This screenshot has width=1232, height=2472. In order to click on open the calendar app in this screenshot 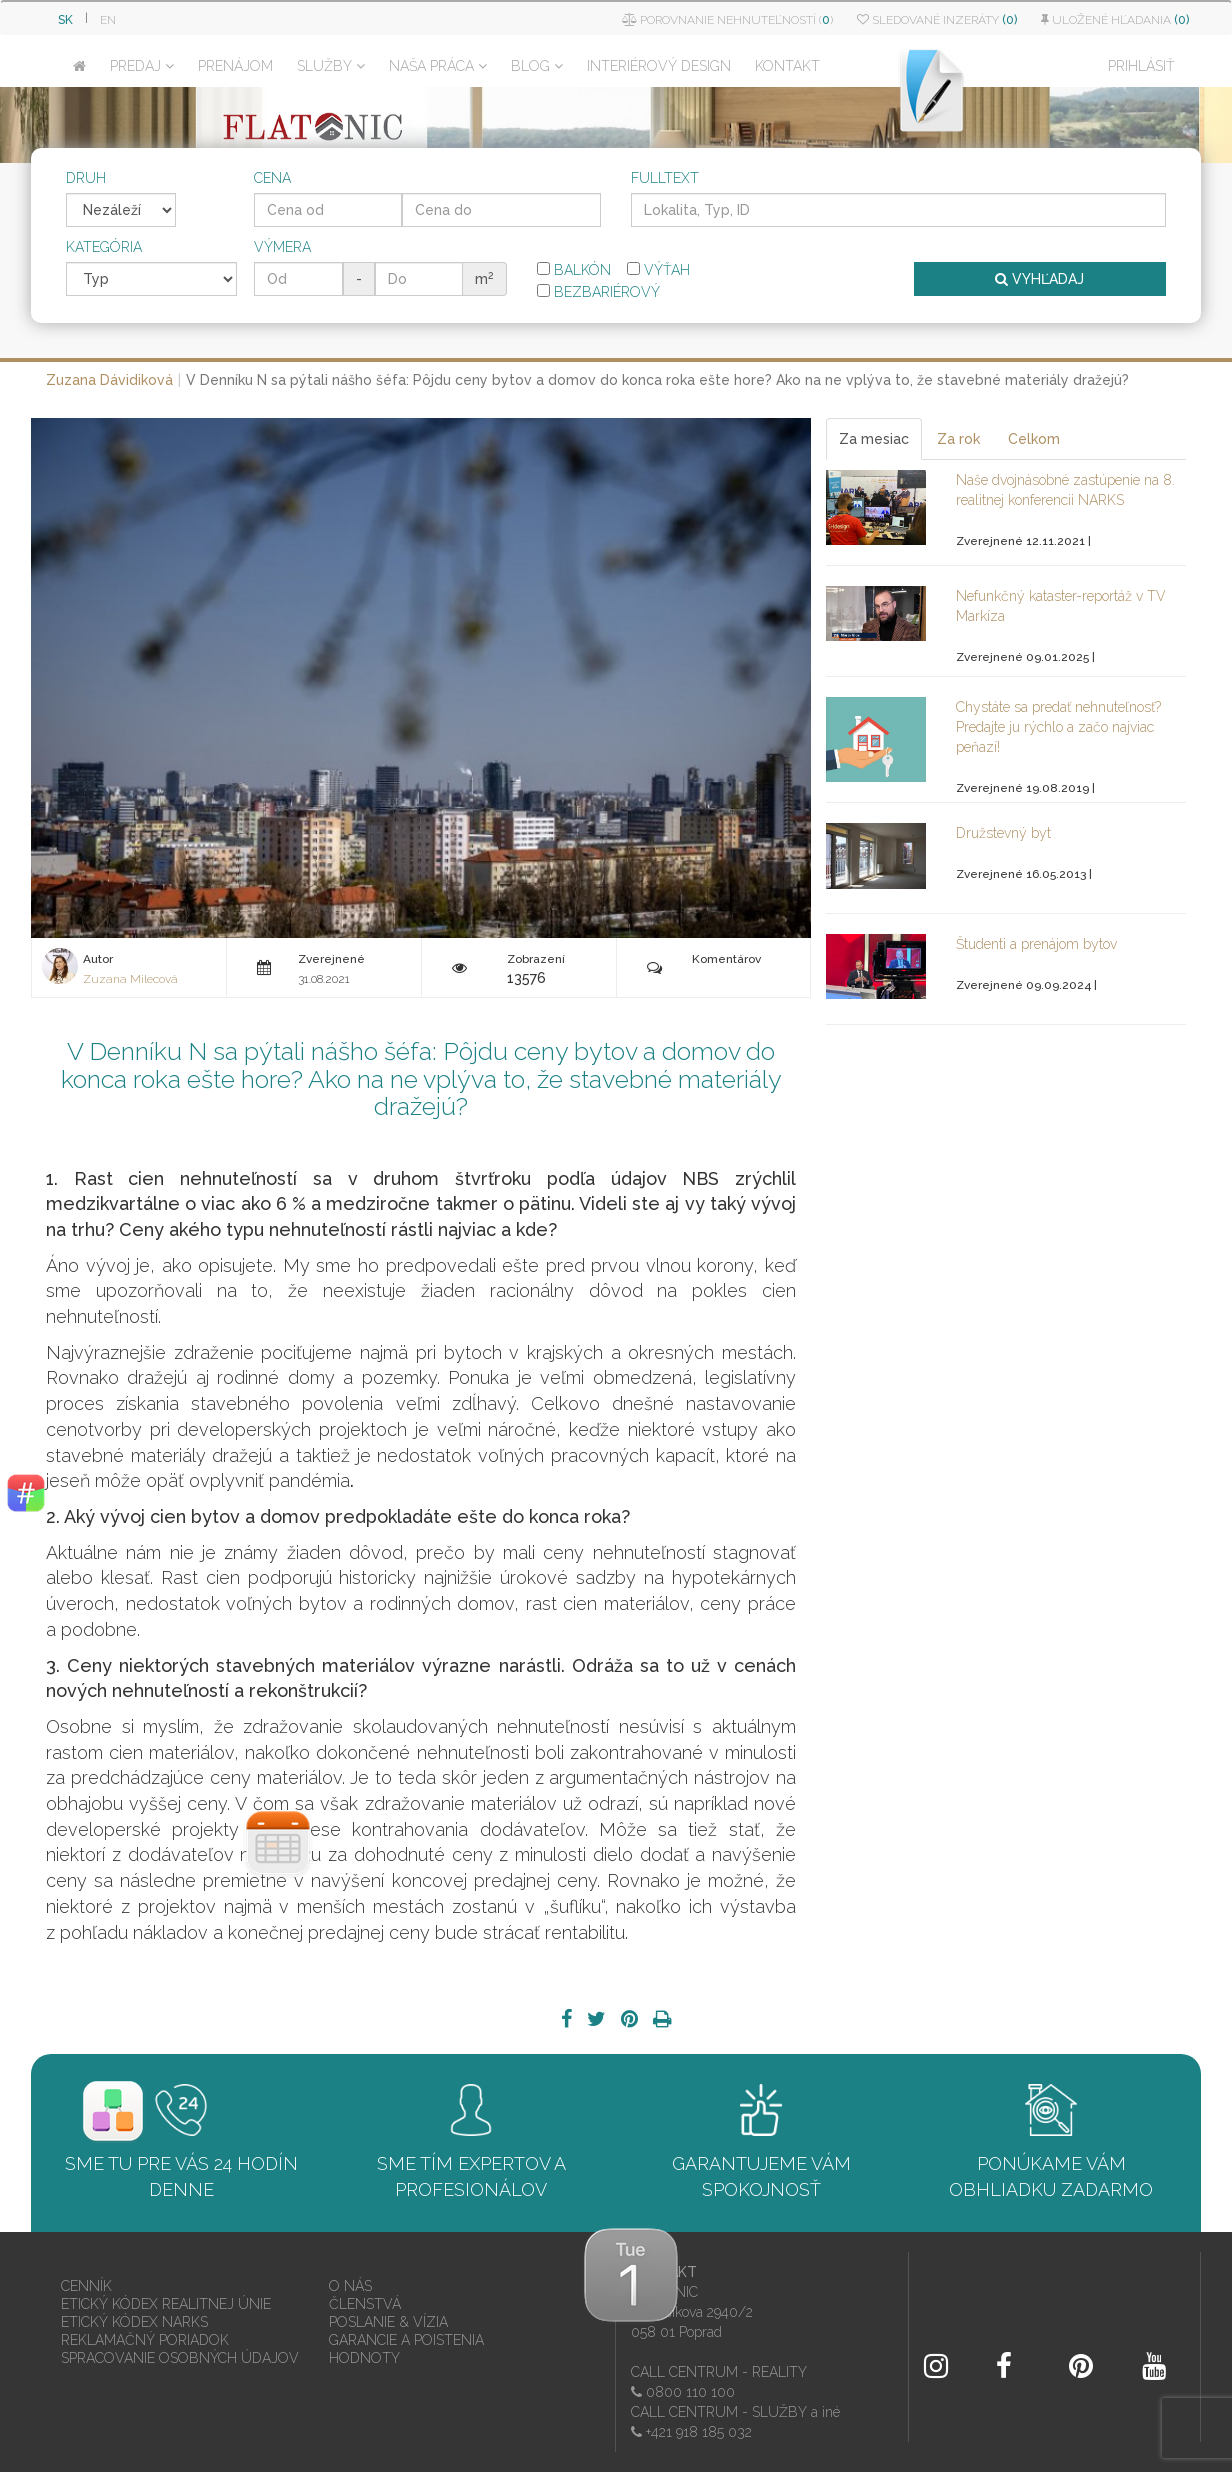, I will do `click(631, 2275)`.